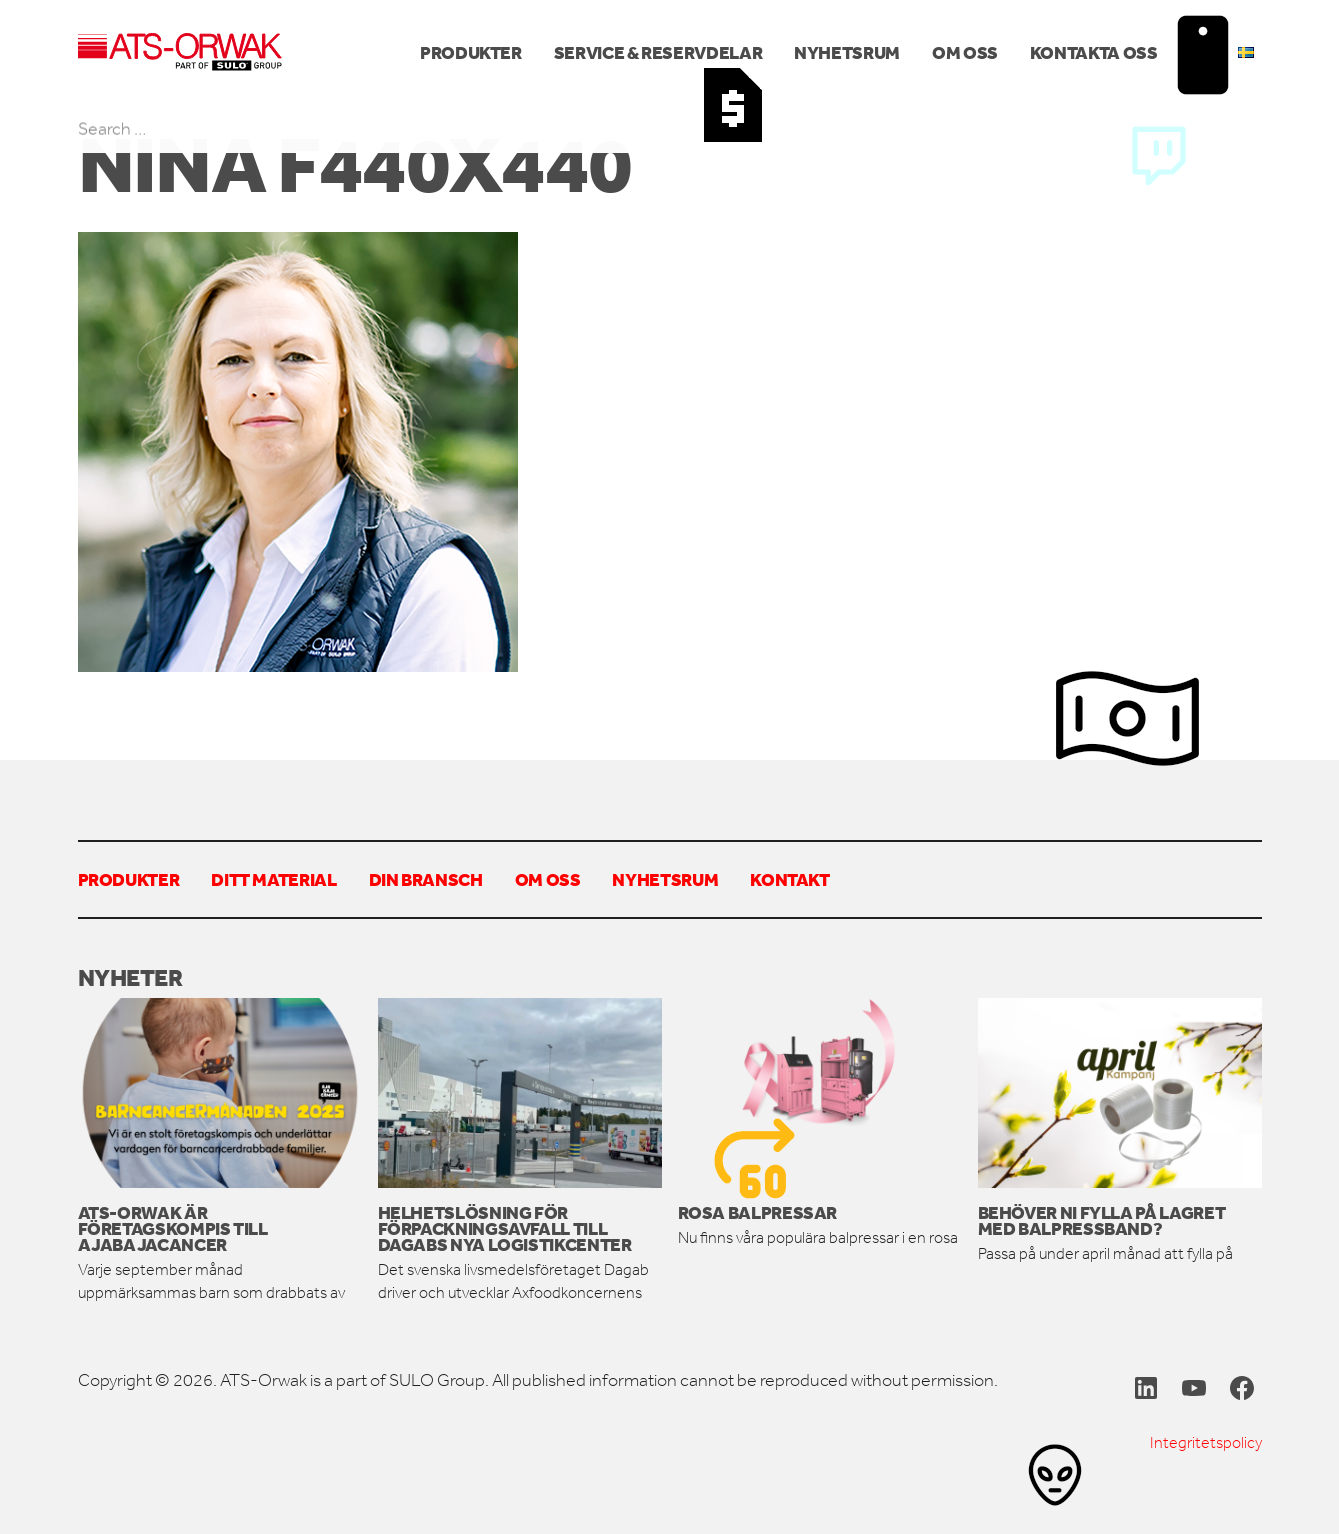  What do you see at coordinates (1203, 55) in the screenshot?
I see `access device camera from mobile` at bounding box center [1203, 55].